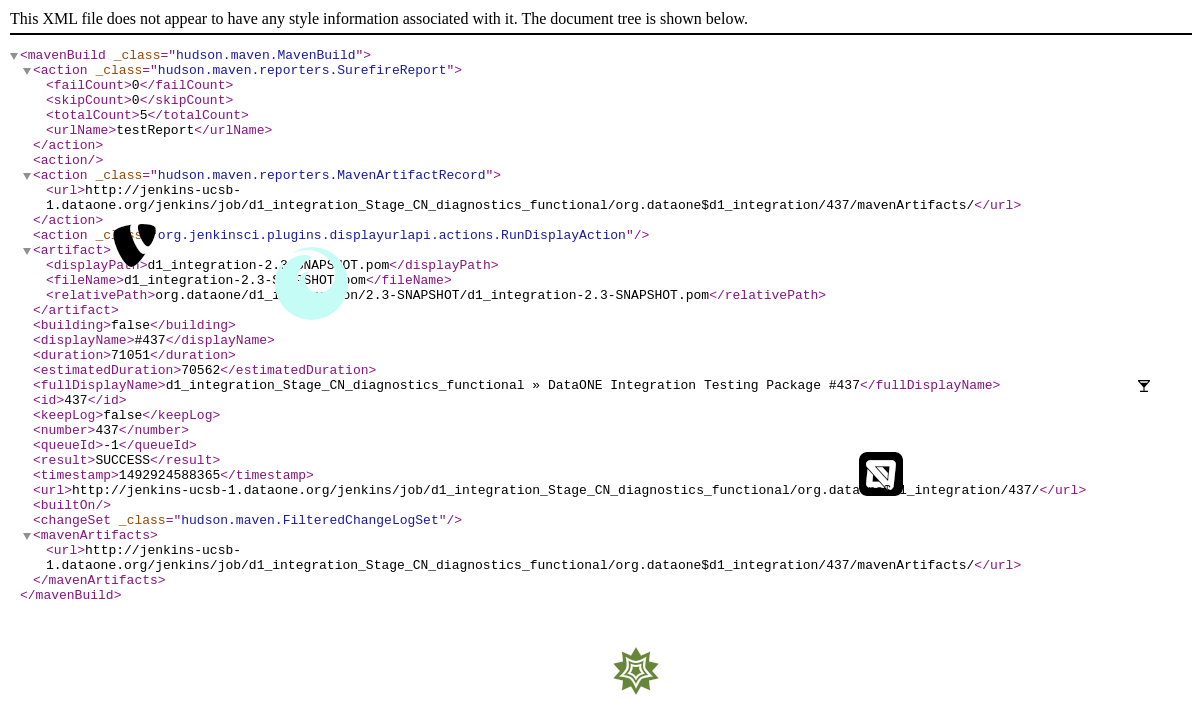 The image size is (1202, 720). What do you see at coordinates (134, 245) in the screenshot?
I see `TYPO3 content management system logo` at bounding box center [134, 245].